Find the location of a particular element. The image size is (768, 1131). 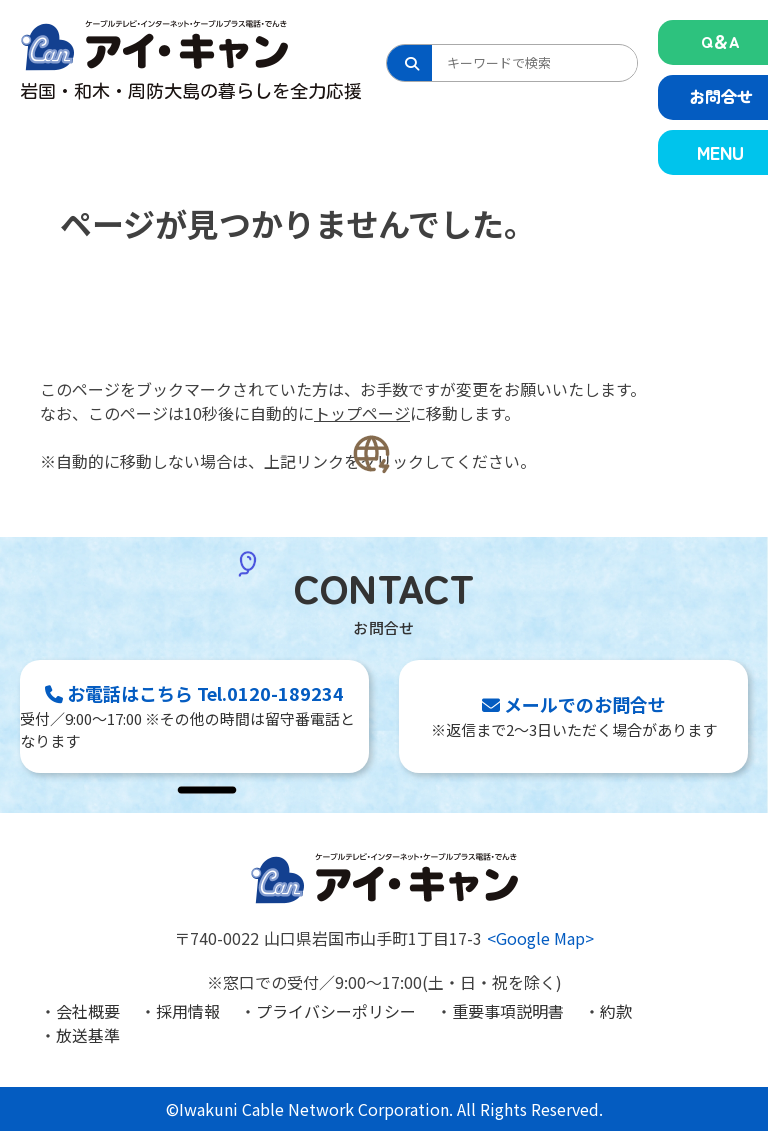

quick access to global network settings is located at coordinates (371, 453).